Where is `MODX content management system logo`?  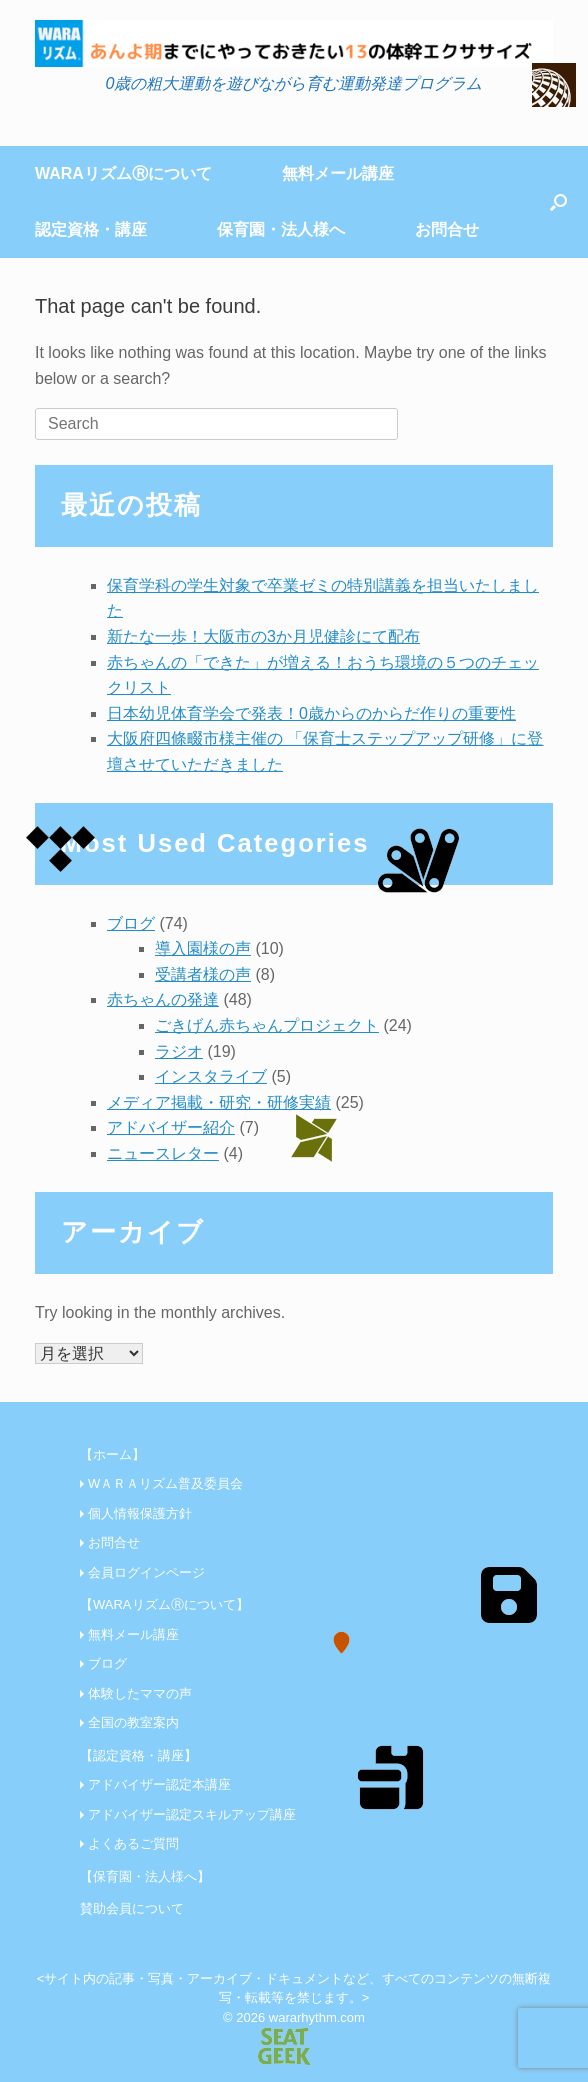
MODX content management system logo is located at coordinates (314, 1138).